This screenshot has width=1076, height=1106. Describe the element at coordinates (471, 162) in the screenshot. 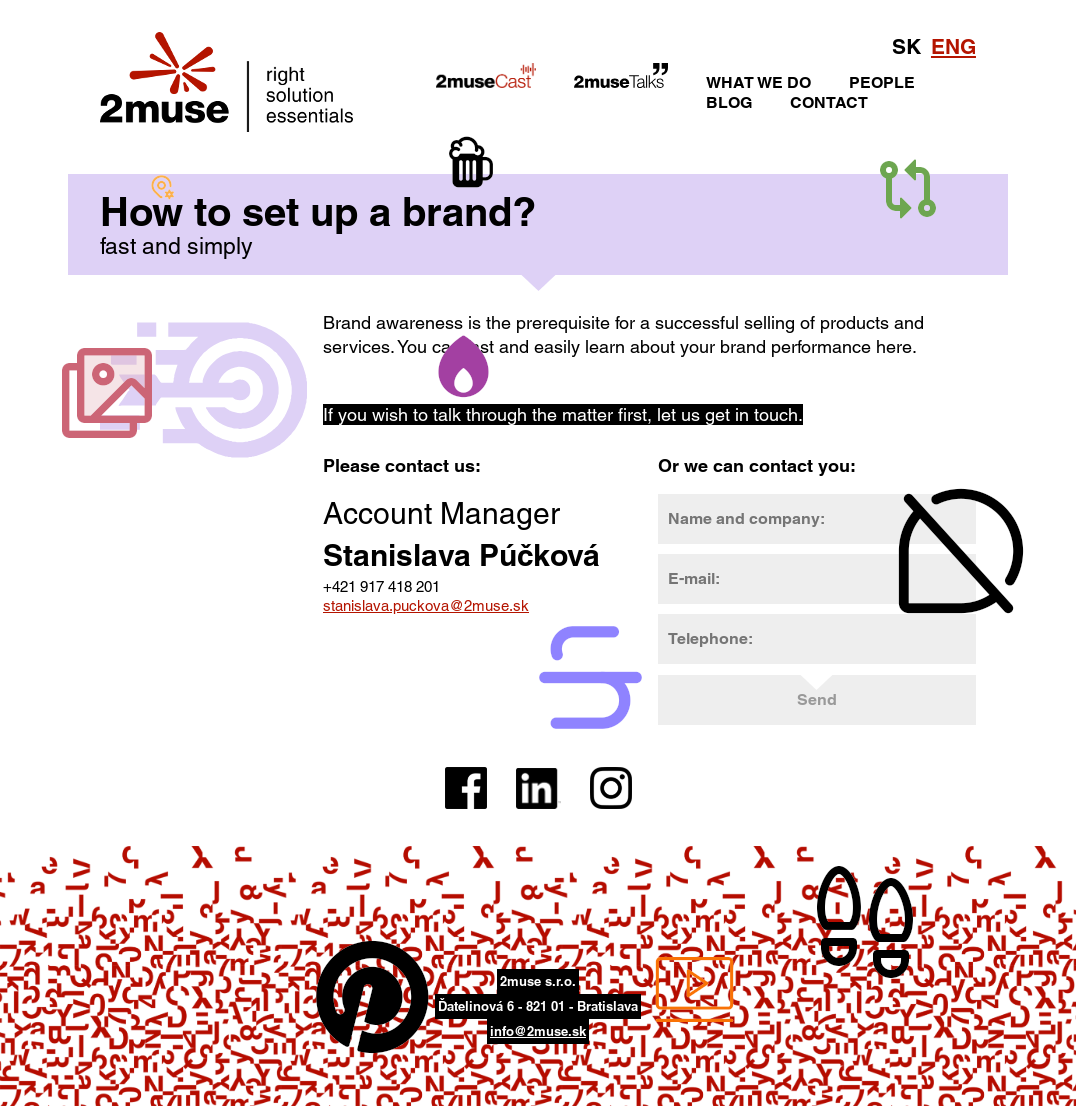

I see `browse nearby bars or pubs` at that location.